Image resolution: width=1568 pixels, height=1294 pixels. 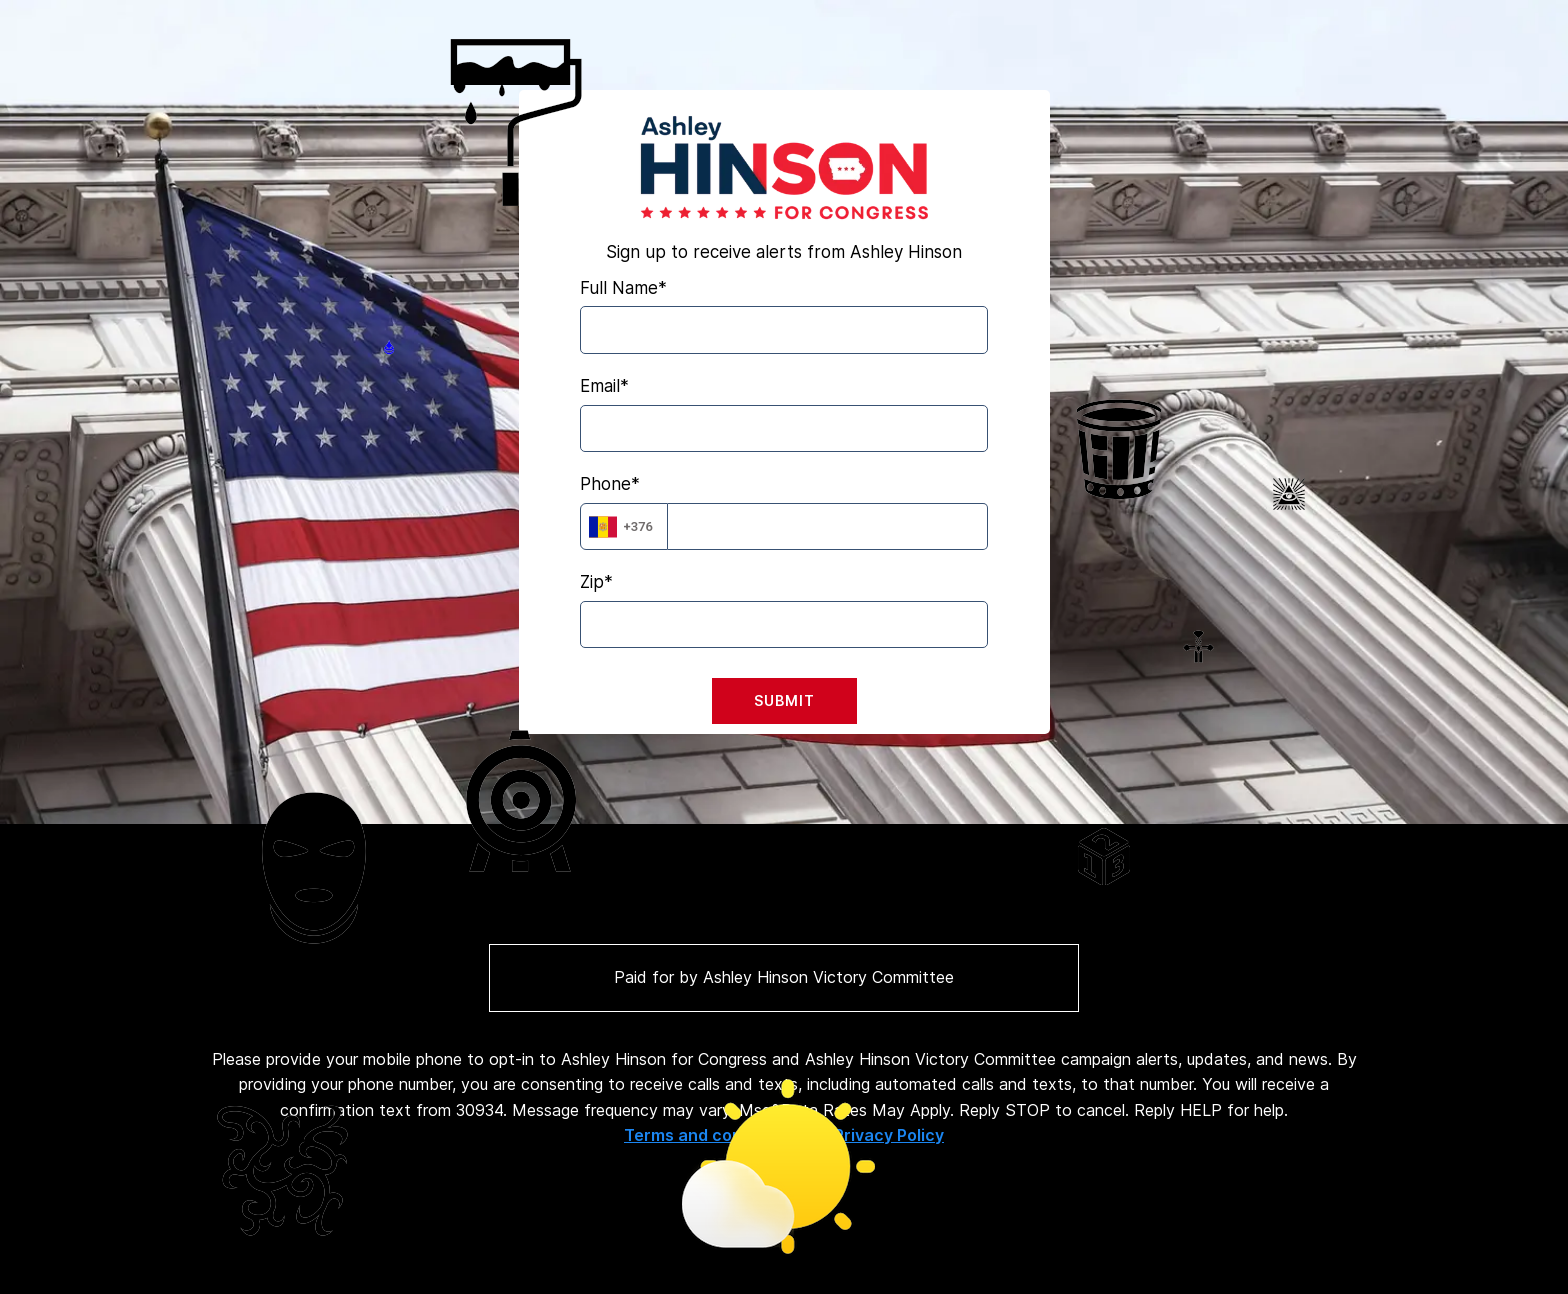 What do you see at coordinates (1289, 494) in the screenshot?
I see `indicates visibility or surveillance mode enabled` at bounding box center [1289, 494].